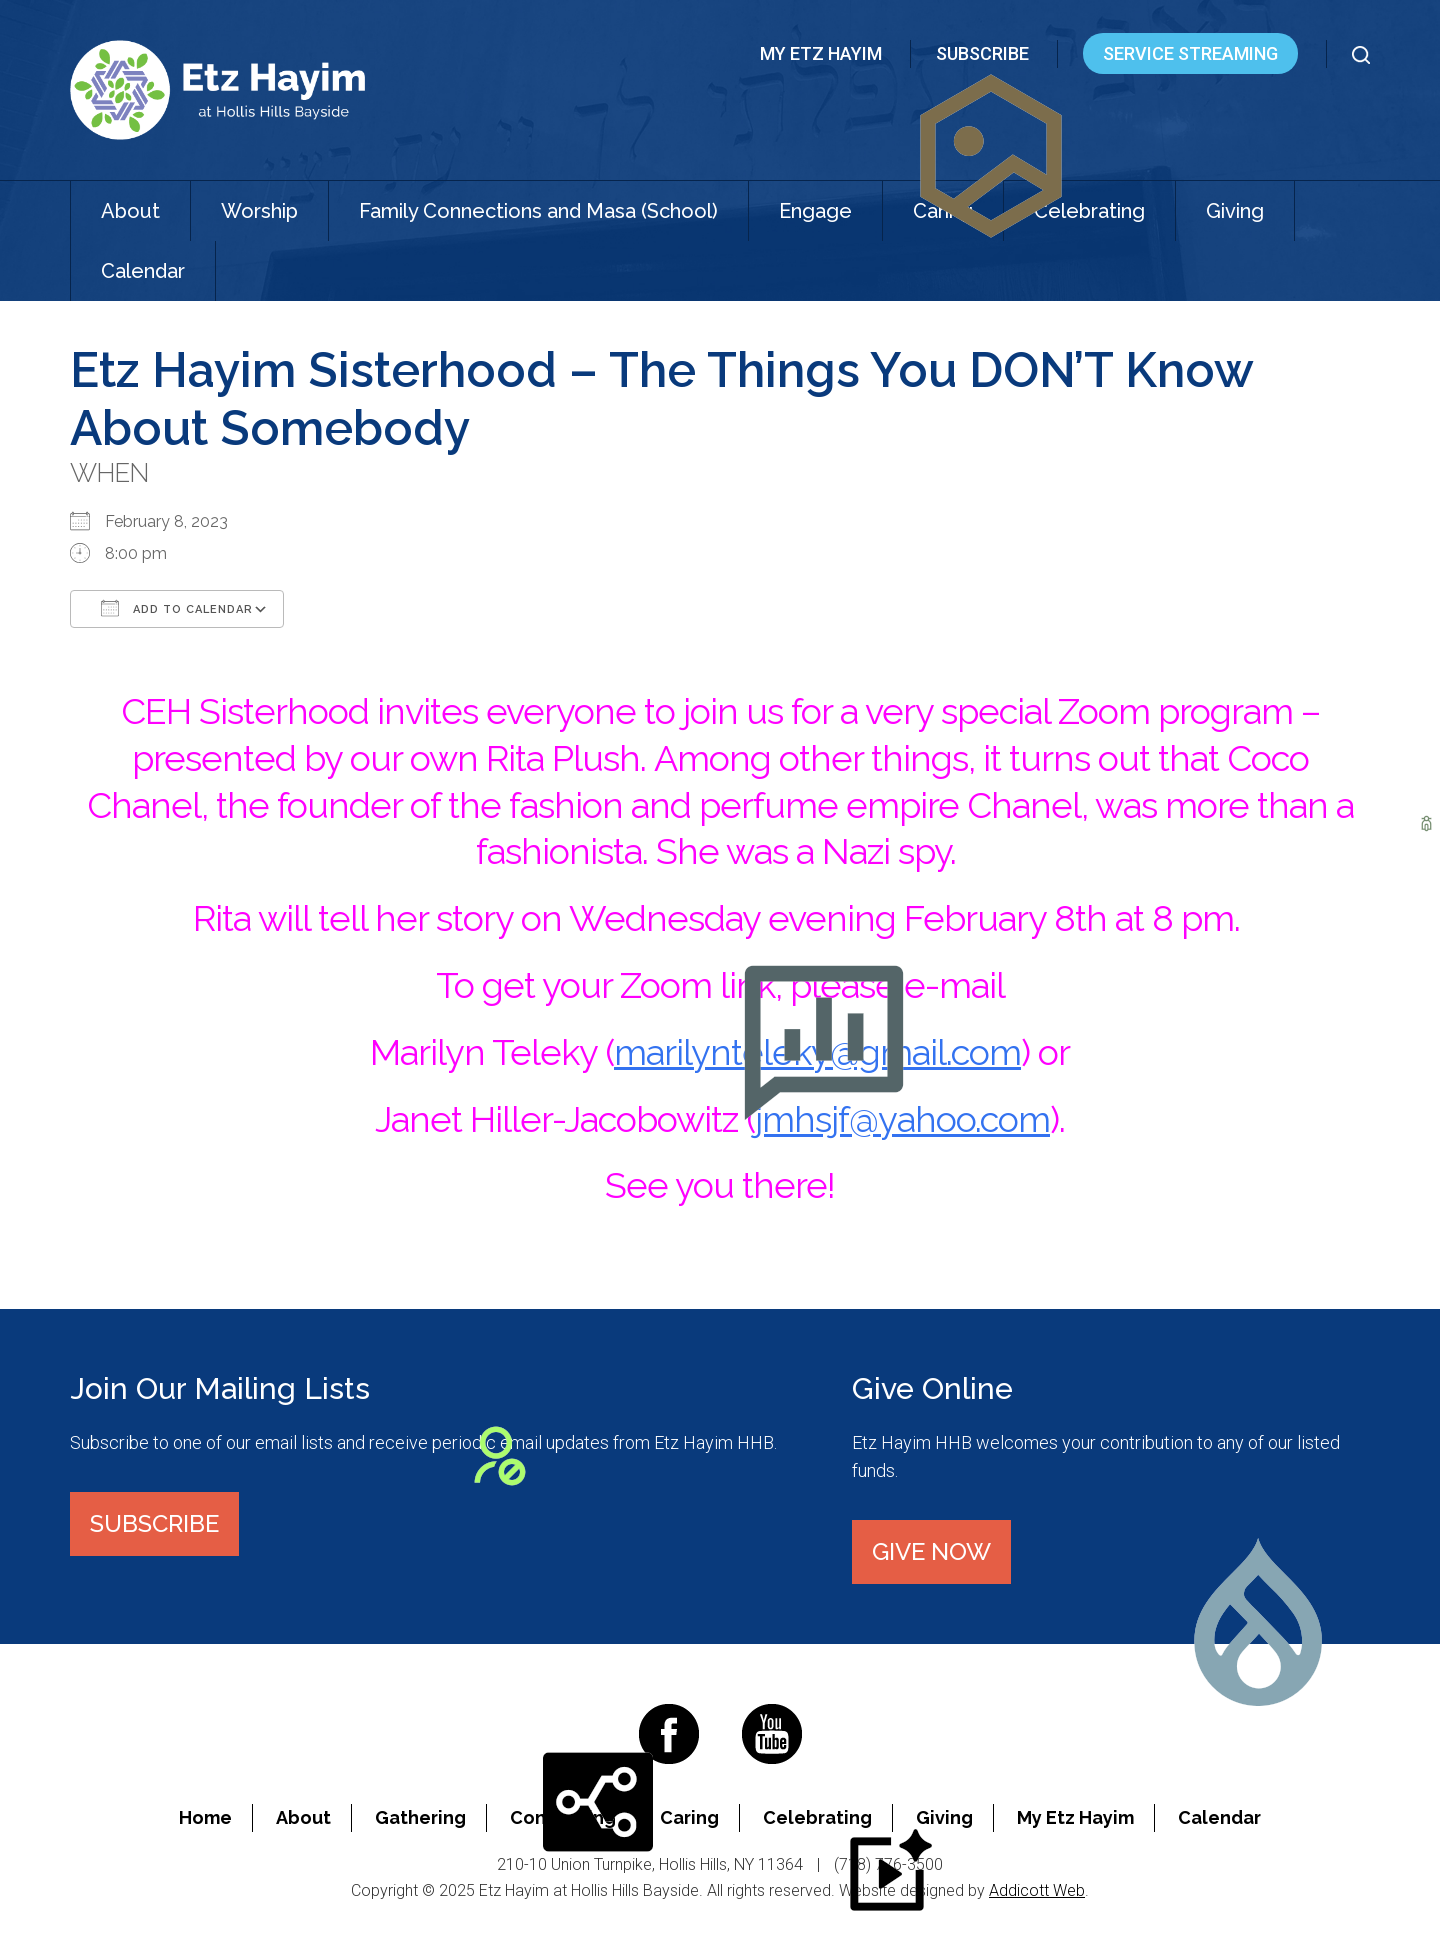  Describe the element at coordinates (1426, 823) in the screenshot. I see `select e-bike as transportation mode` at that location.